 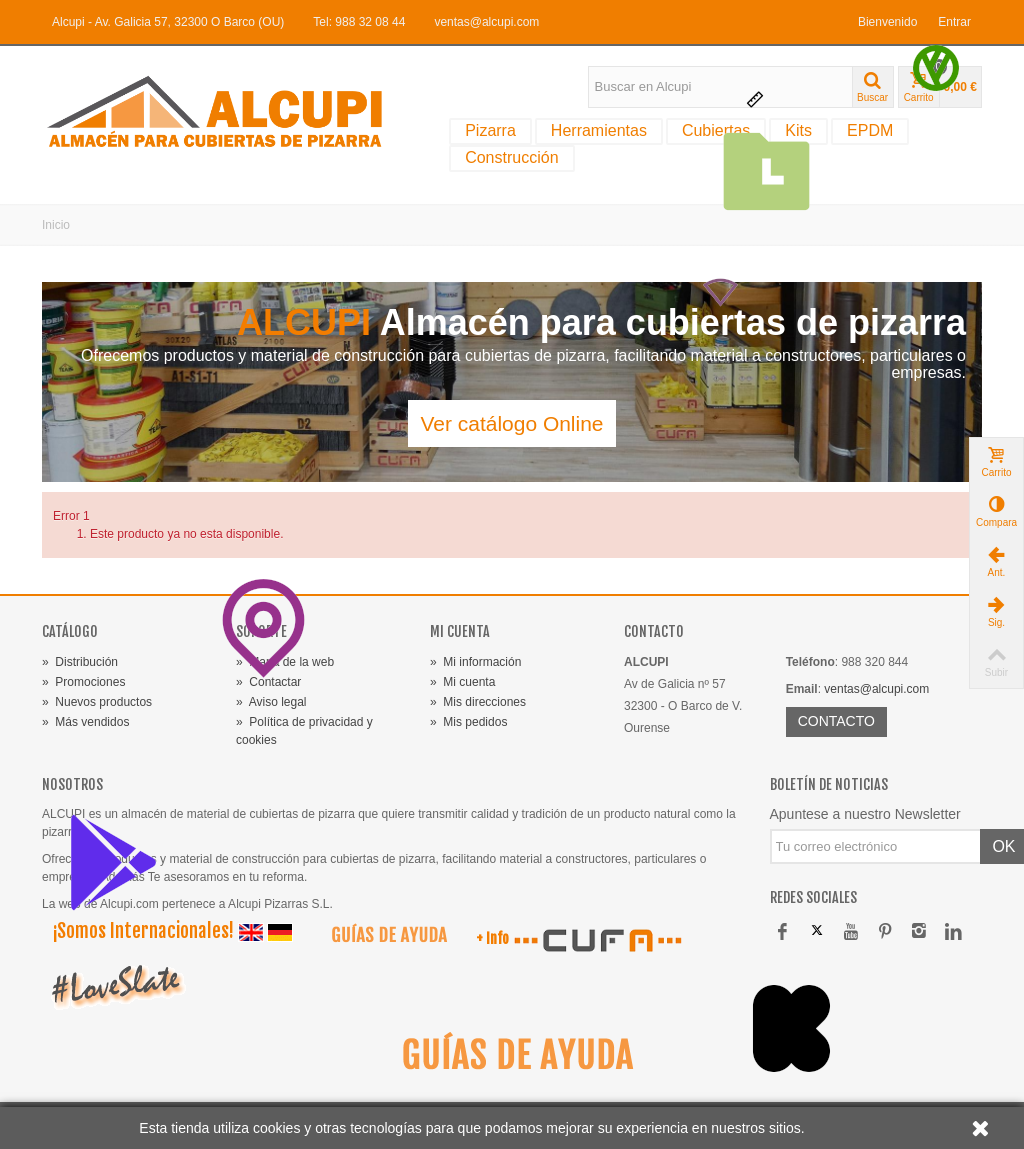 I want to click on open the google play store, so click(x=113, y=862).